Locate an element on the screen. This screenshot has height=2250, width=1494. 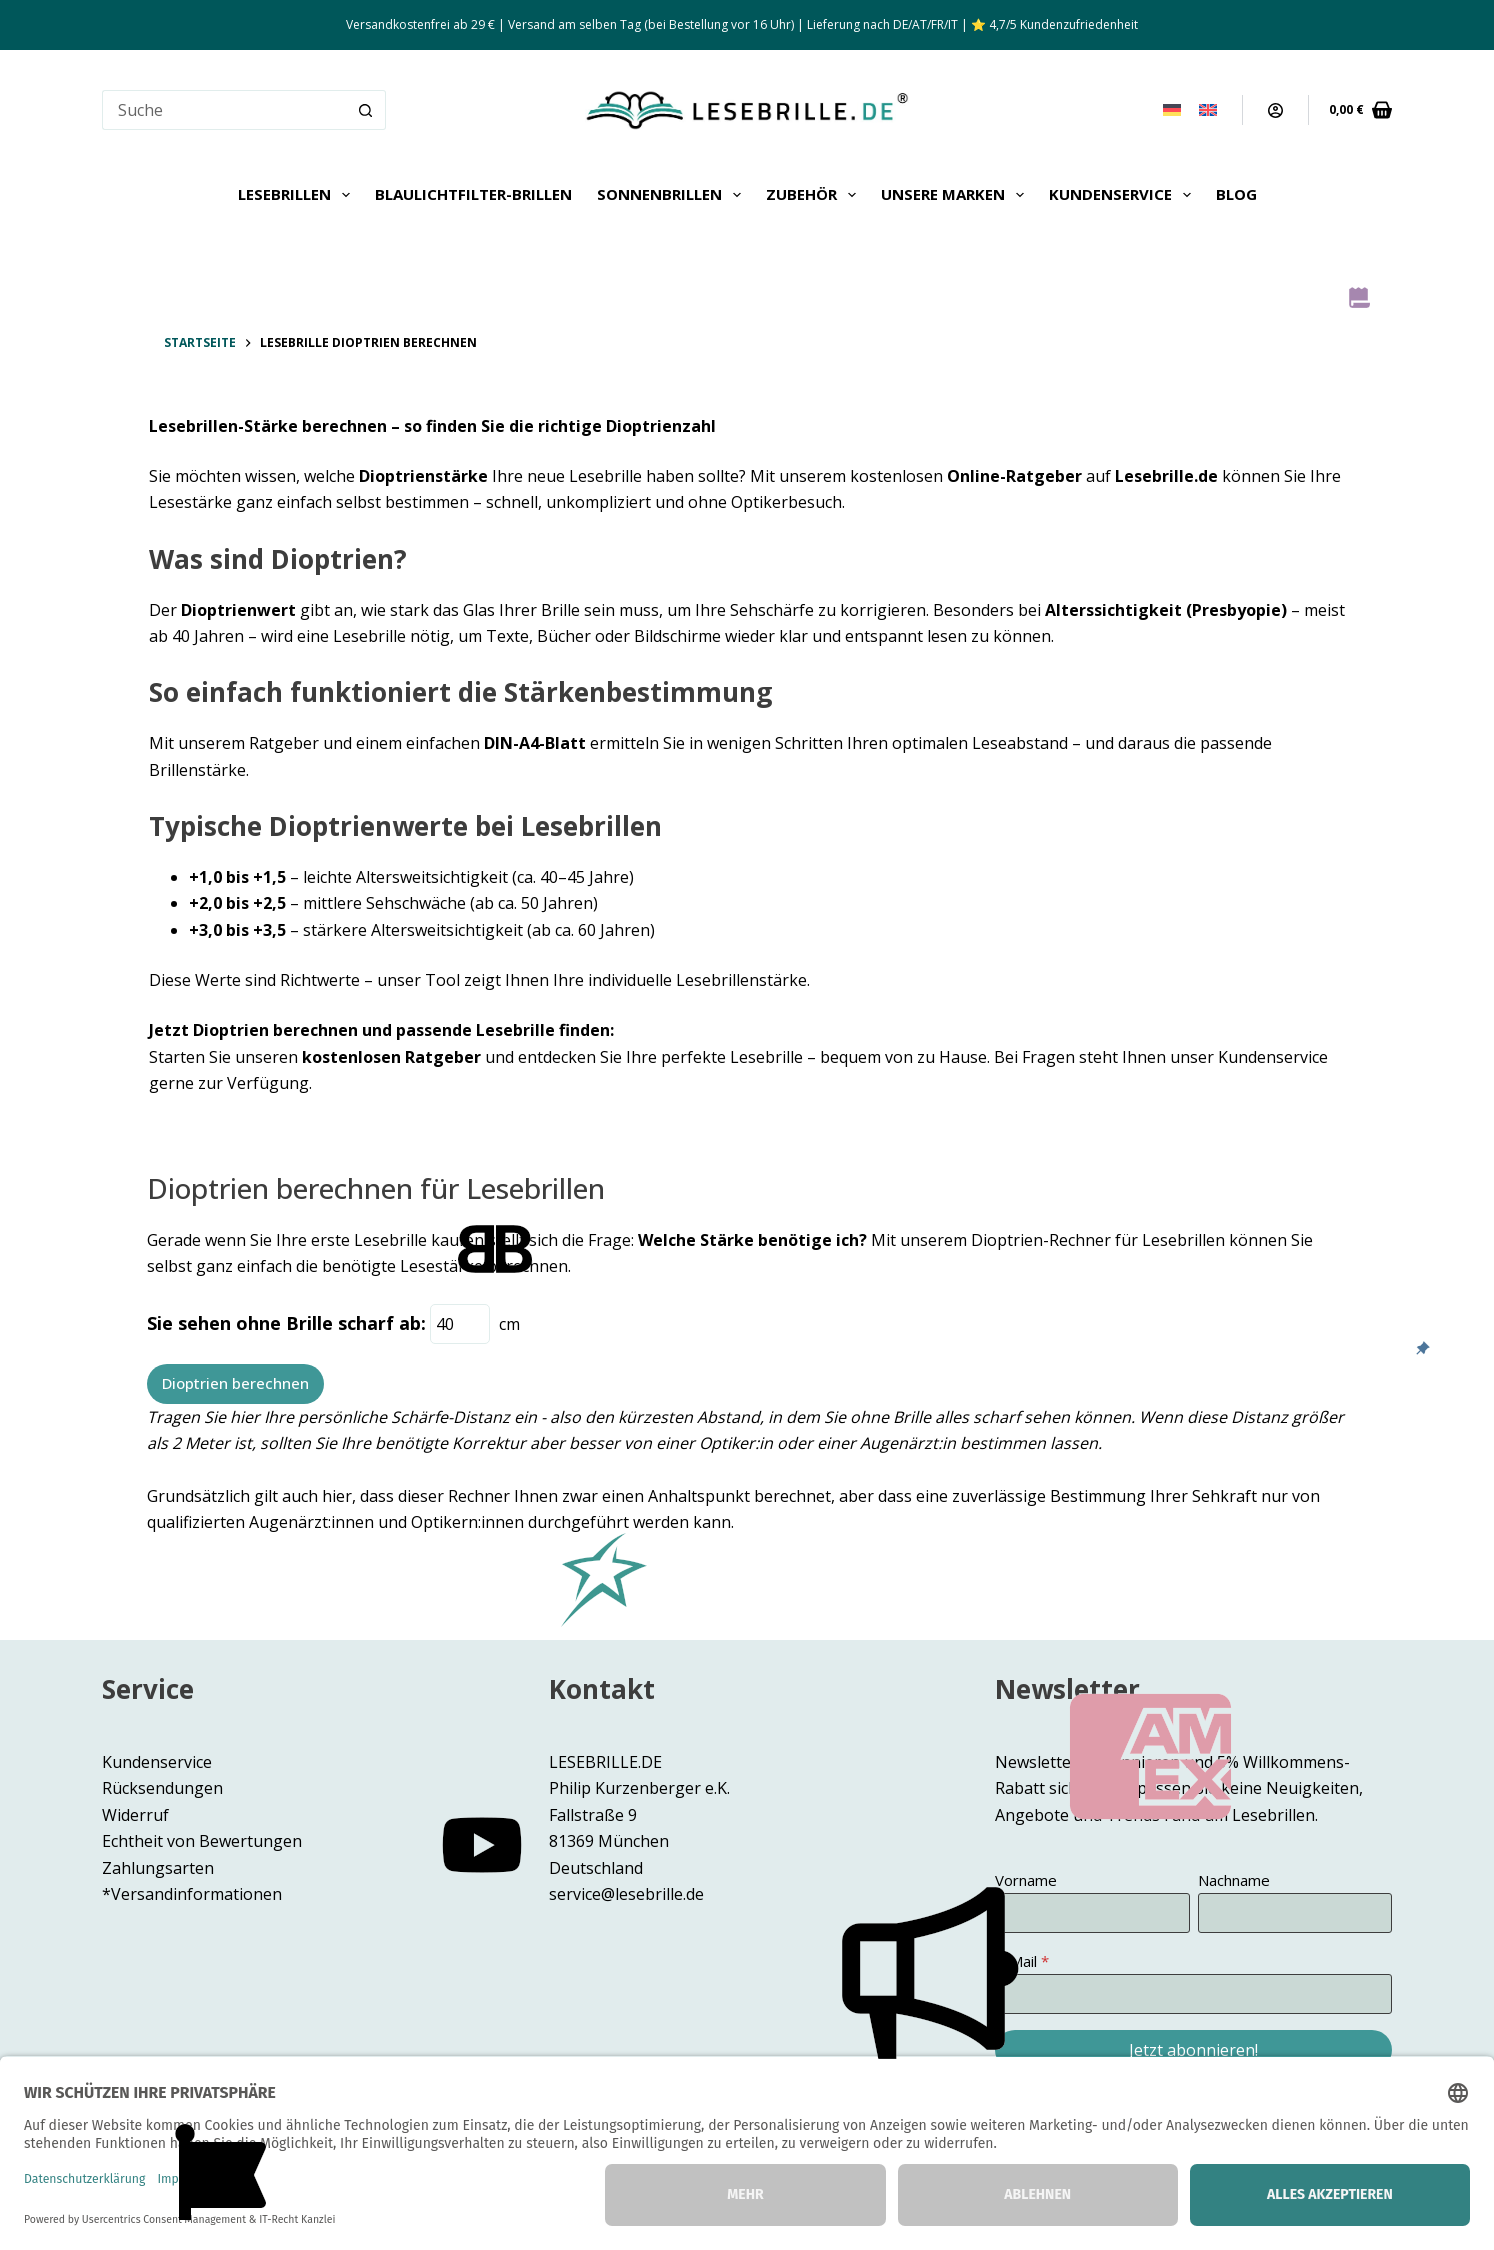
make an announcement or broadcast is located at coordinates (923, 1968).